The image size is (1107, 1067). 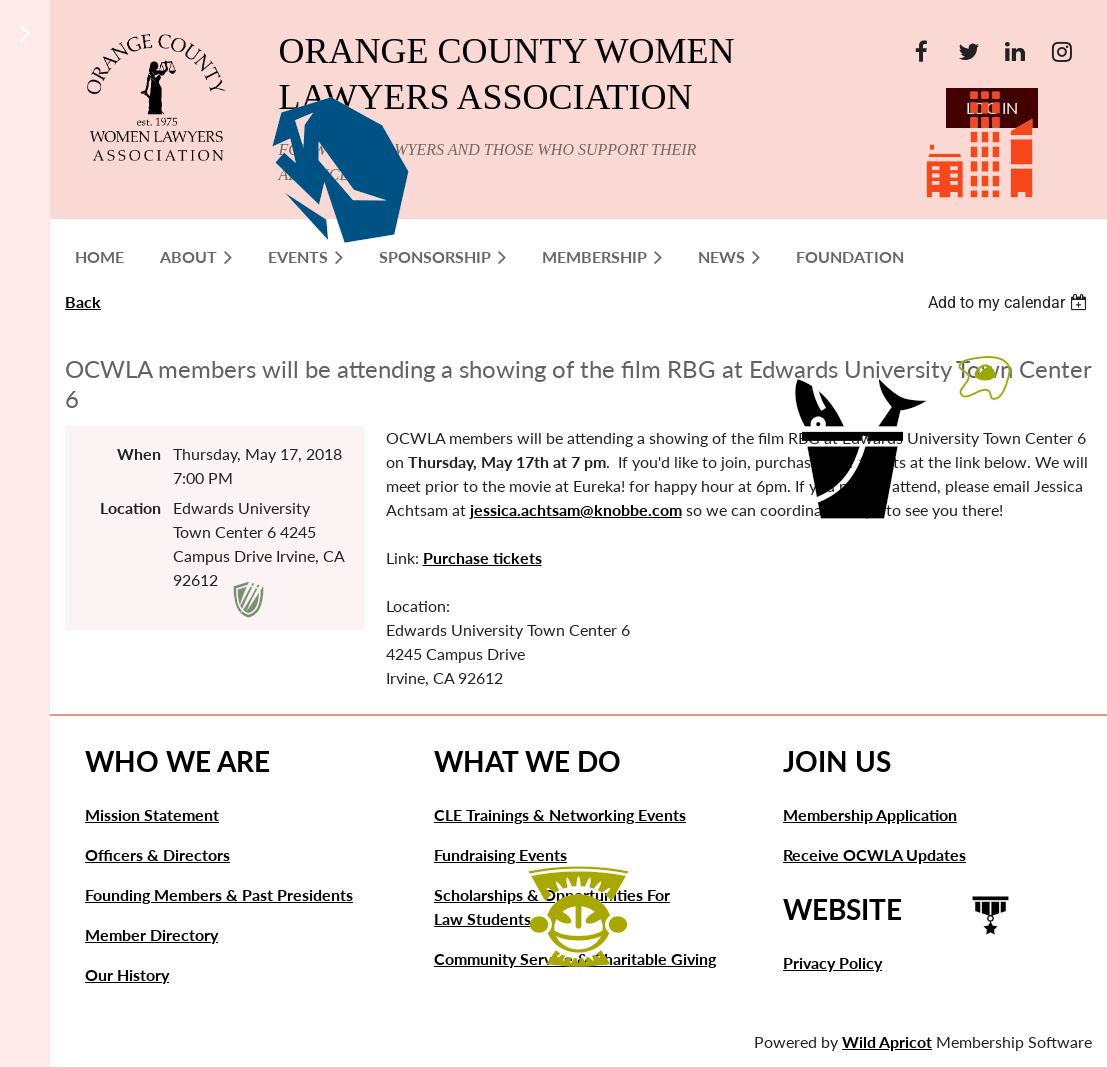 What do you see at coordinates (339, 169) in the screenshot?
I see `represents a rock or stone resource in a game` at bounding box center [339, 169].